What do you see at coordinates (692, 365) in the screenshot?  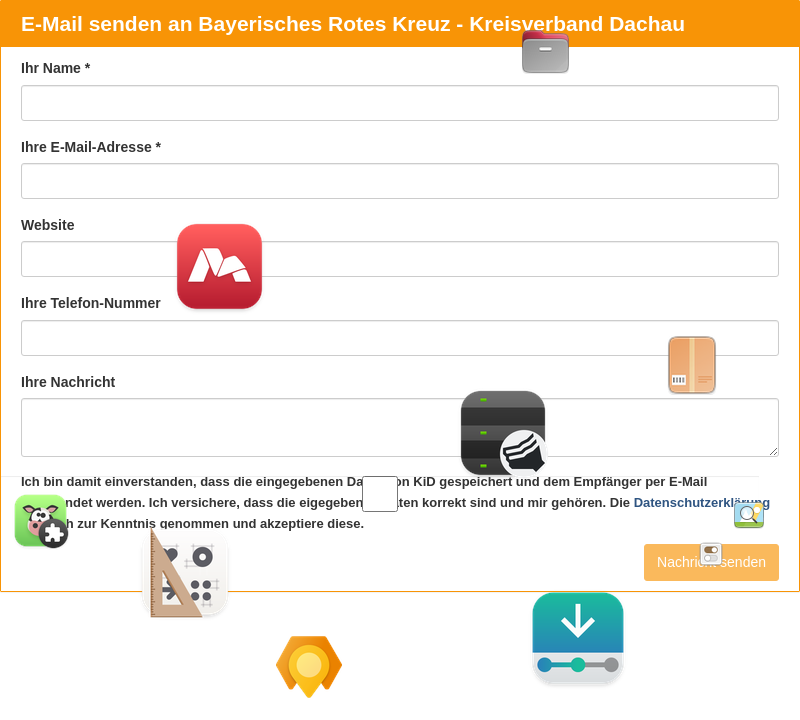 I see `open package manager application` at bounding box center [692, 365].